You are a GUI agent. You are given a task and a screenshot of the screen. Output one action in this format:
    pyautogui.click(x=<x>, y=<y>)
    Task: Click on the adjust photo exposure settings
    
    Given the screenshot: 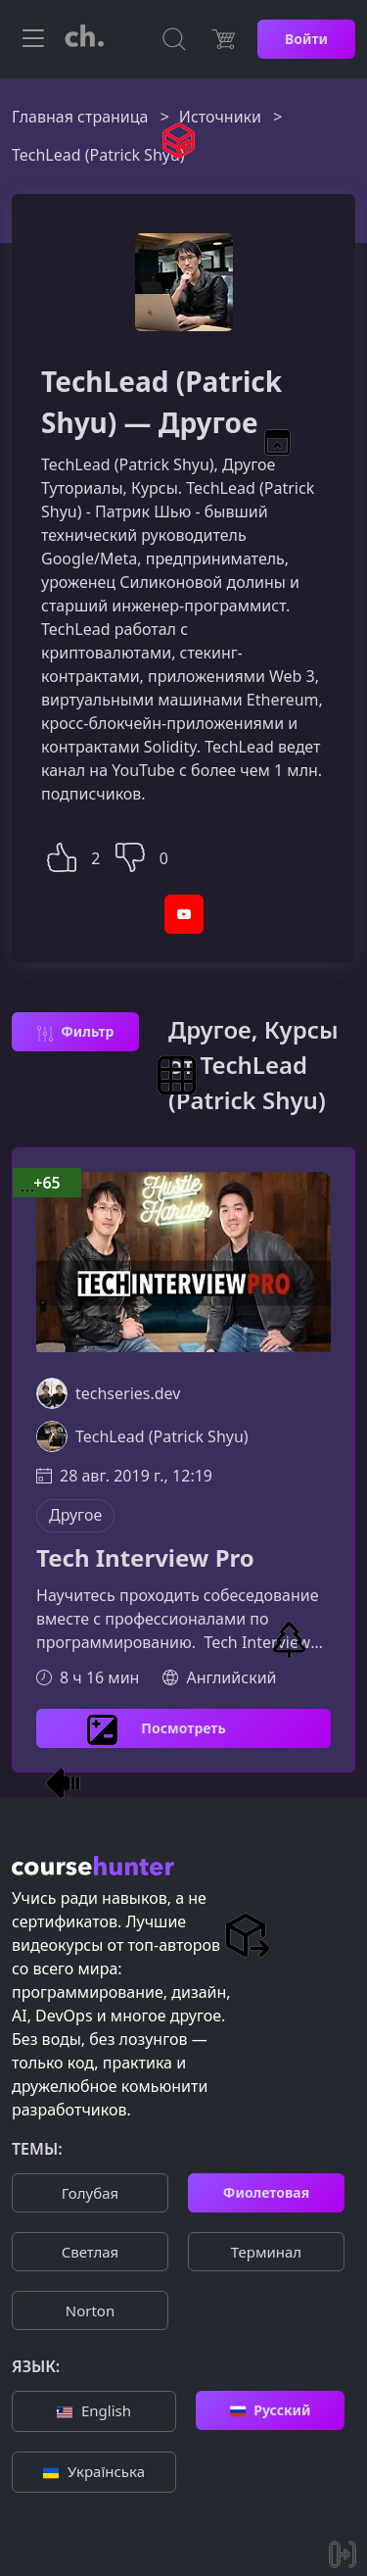 What is the action you would take?
    pyautogui.click(x=102, y=1729)
    